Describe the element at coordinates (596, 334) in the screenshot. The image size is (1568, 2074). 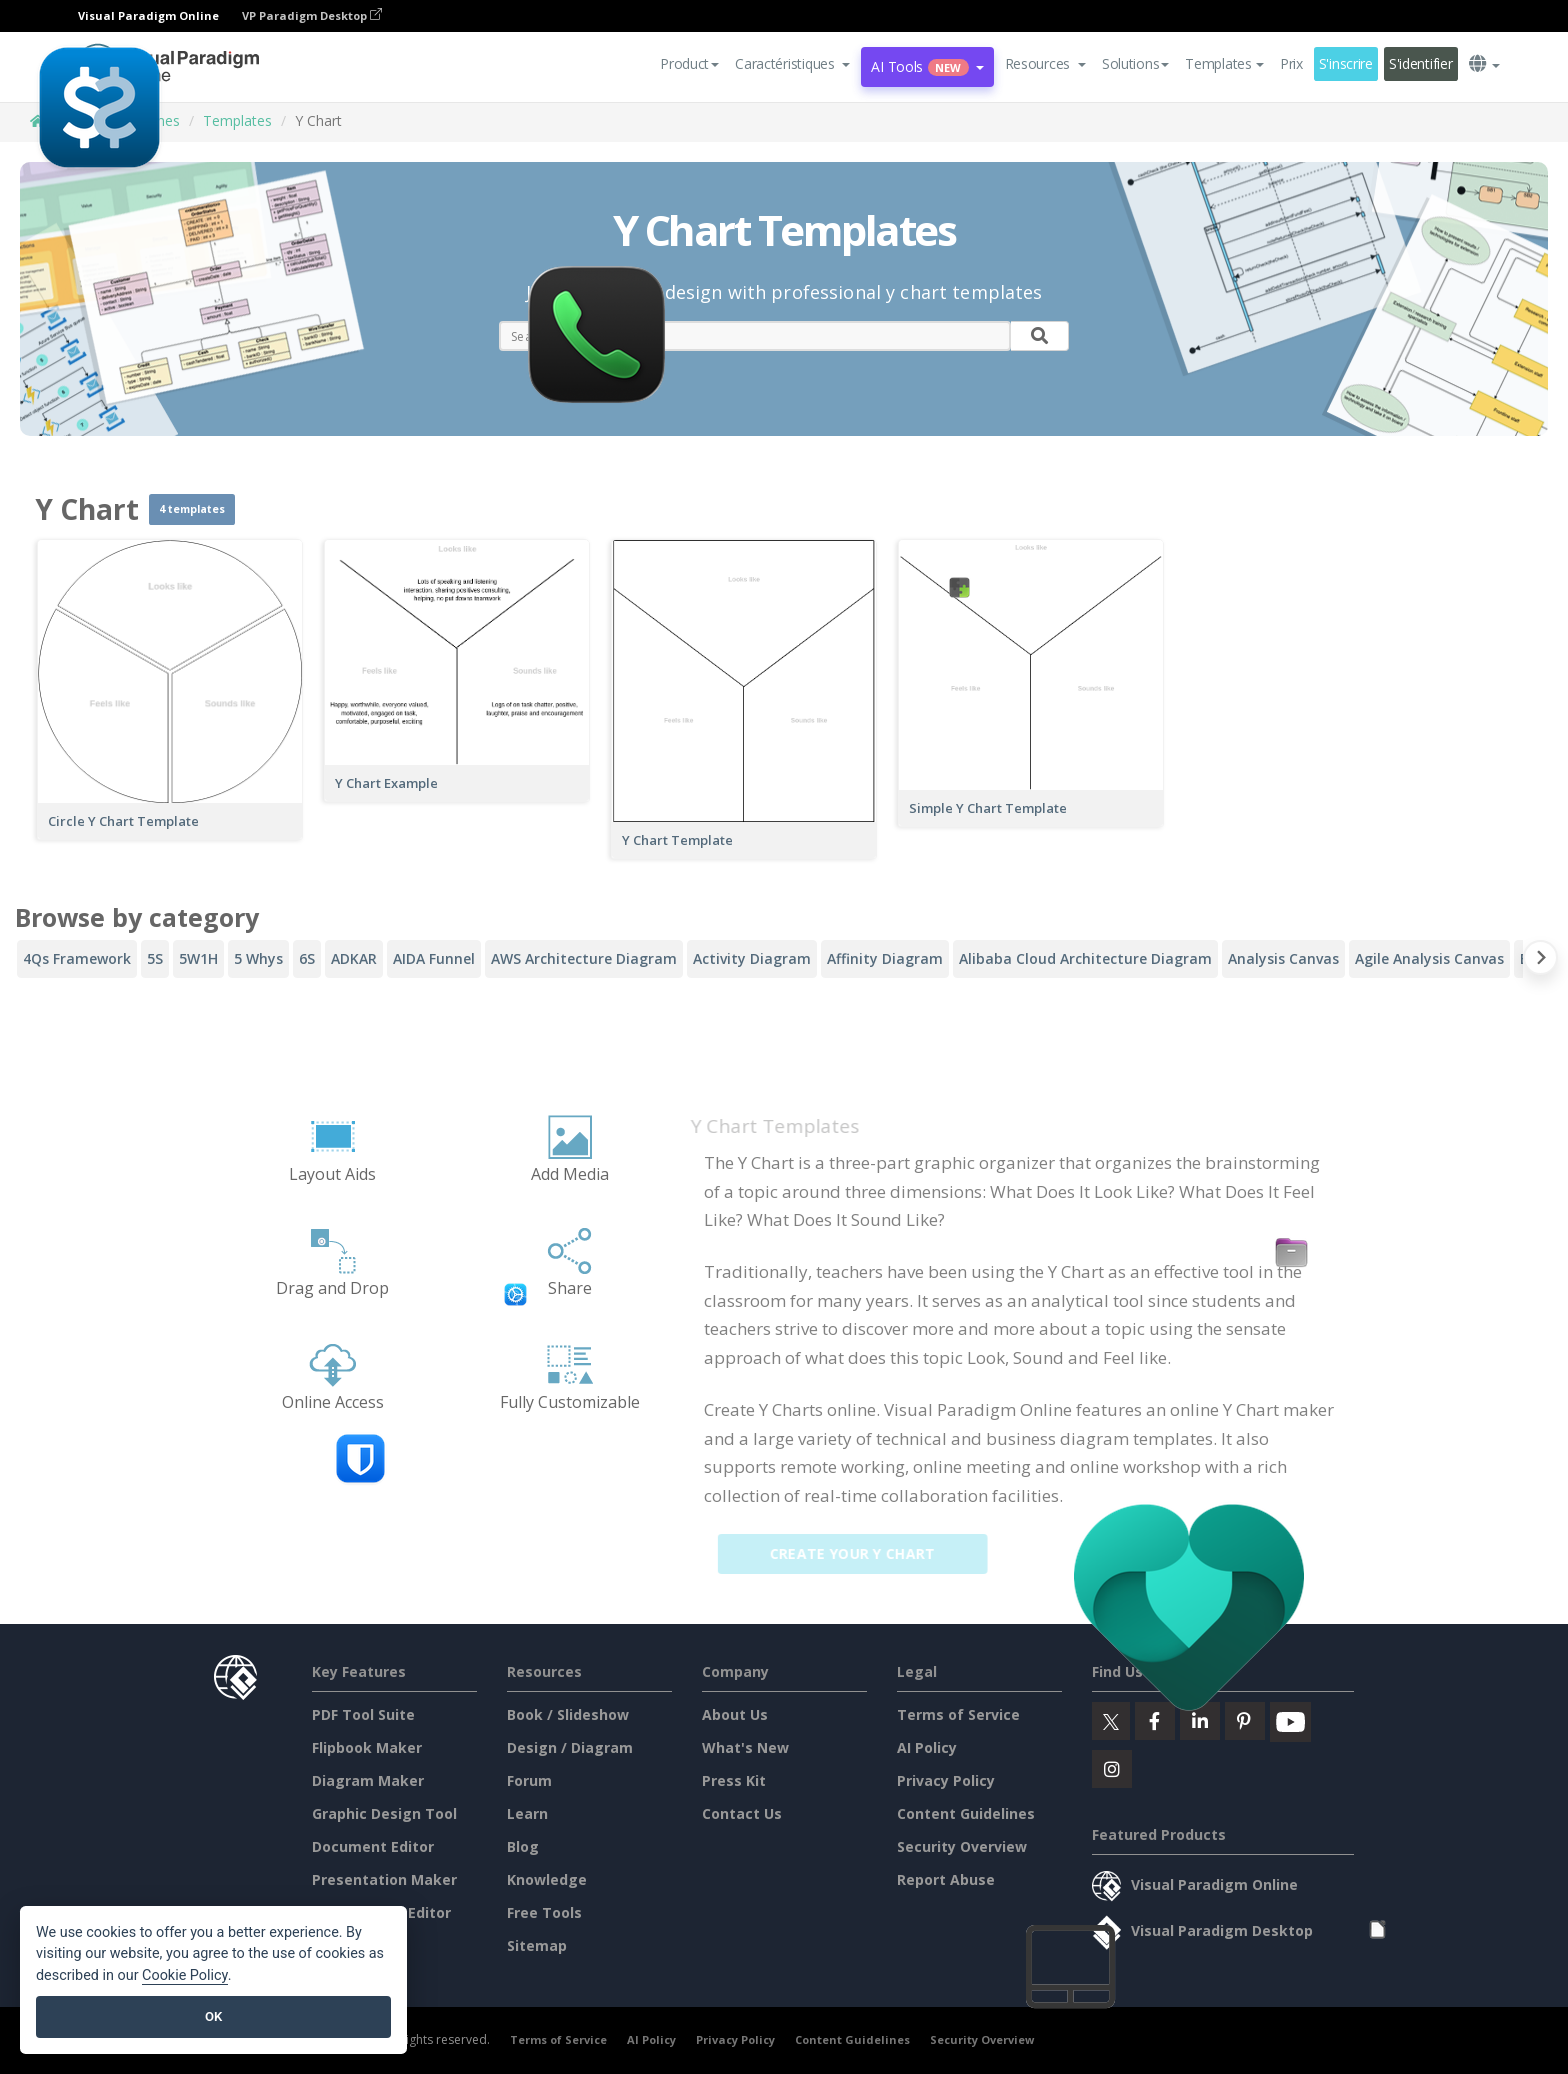
I see `open the phone app to make or receive calls` at that location.